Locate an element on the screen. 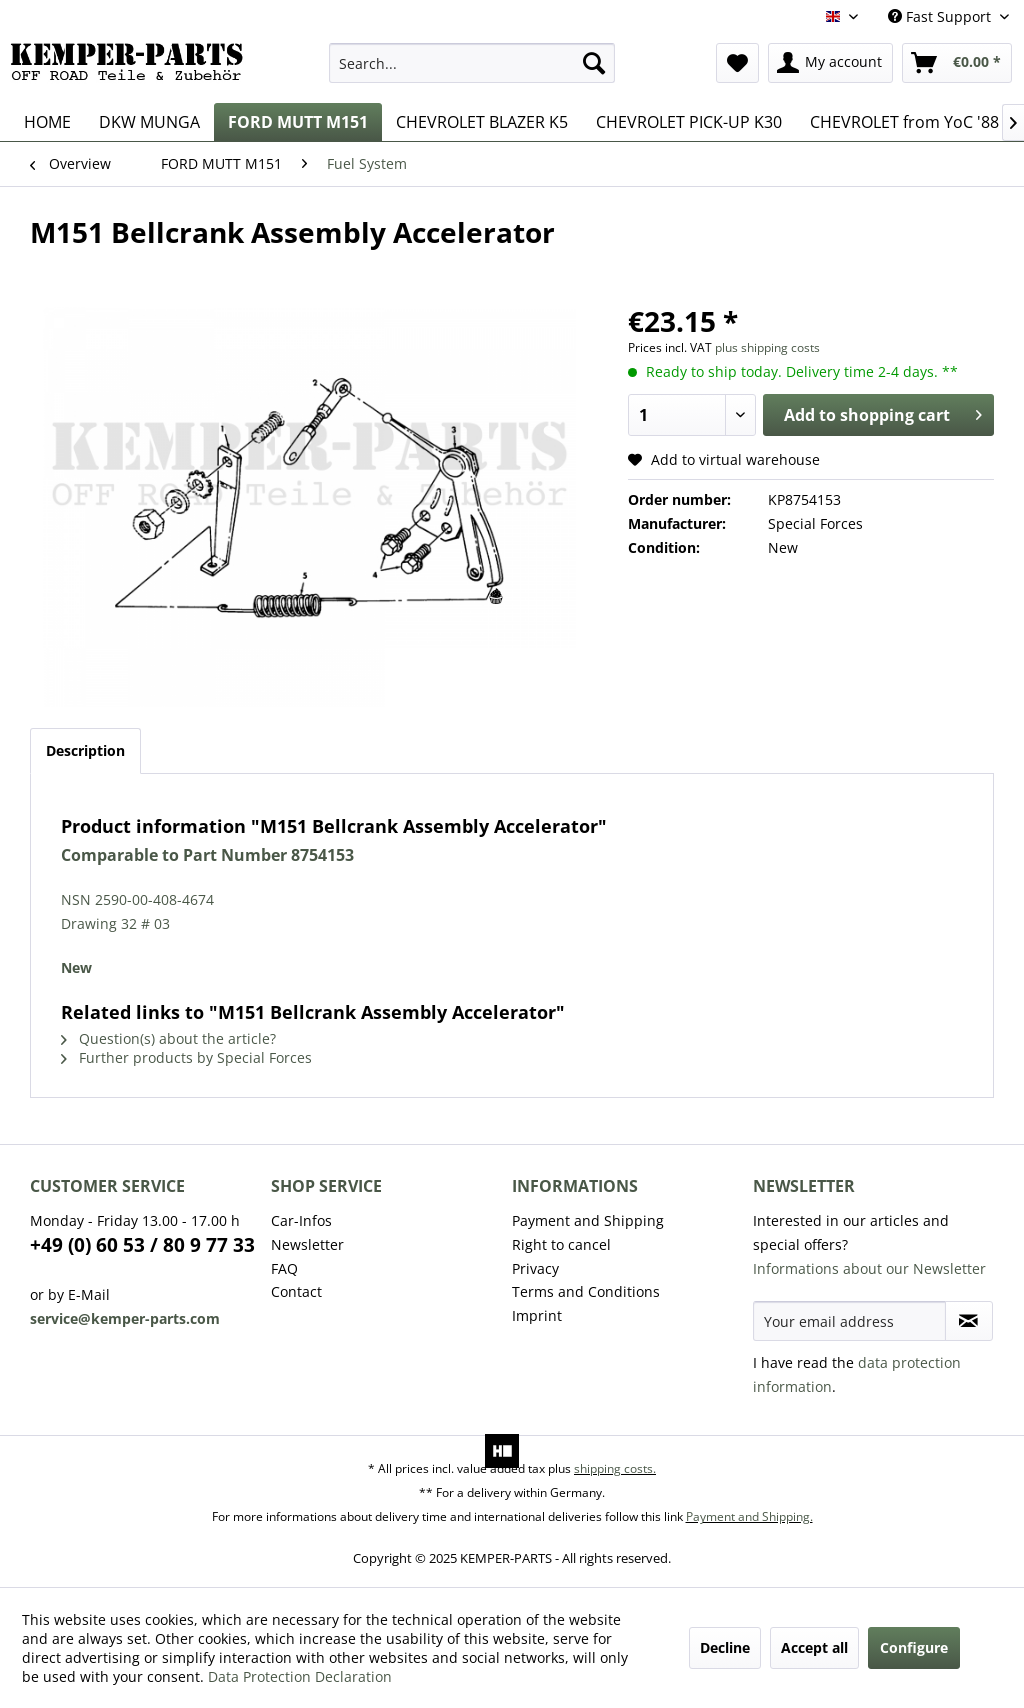 Image resolution: width=1024 pixels, height=1708 pixels. link to HackerRank profile is located at coordinates (502, 1451).